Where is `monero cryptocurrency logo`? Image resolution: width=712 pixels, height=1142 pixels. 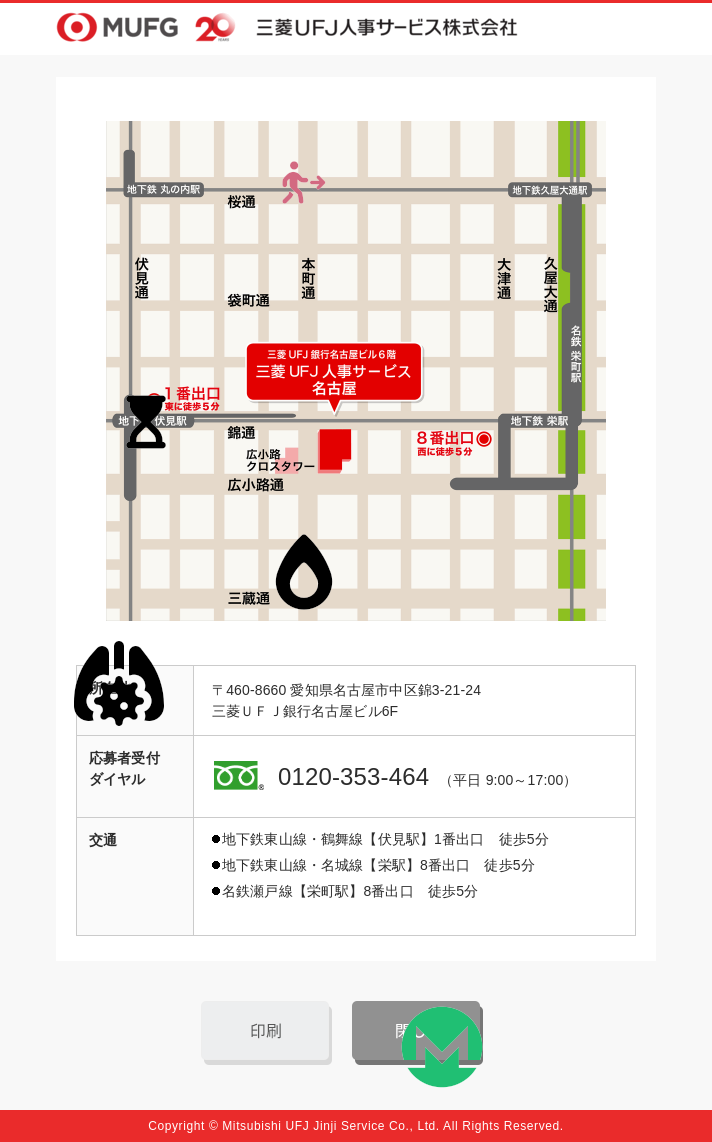
monero cryptocurrency logo is located at coordinates (442, 1047).